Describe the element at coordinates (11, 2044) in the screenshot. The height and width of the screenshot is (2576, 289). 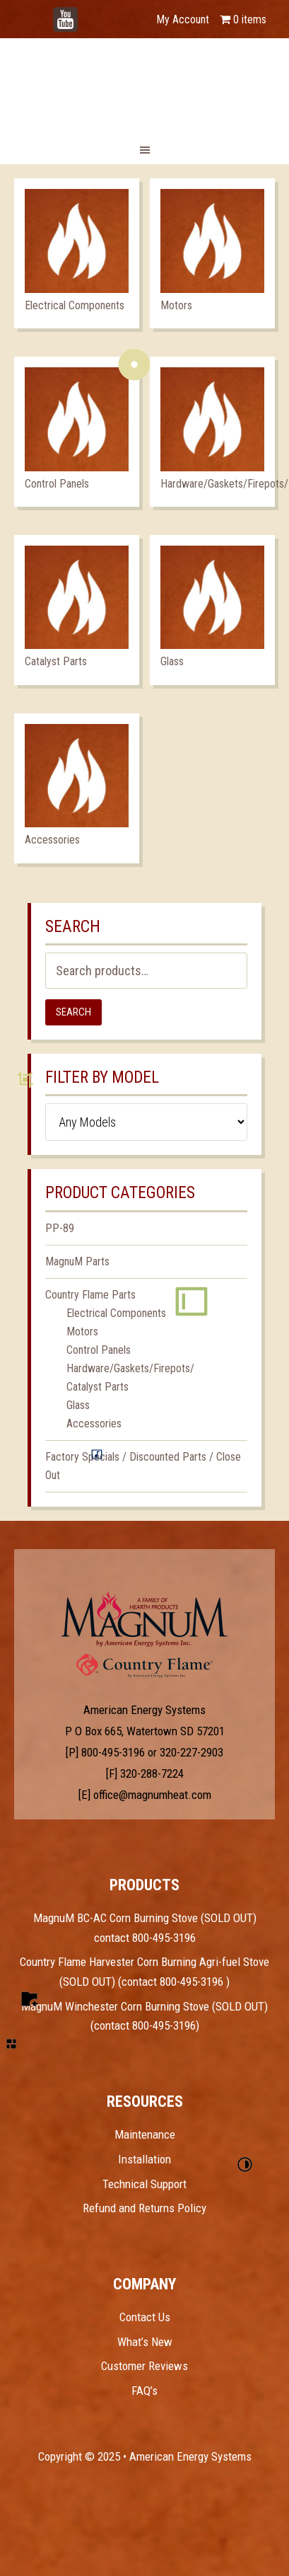
I see `access the dashboard or control panel` at that location.